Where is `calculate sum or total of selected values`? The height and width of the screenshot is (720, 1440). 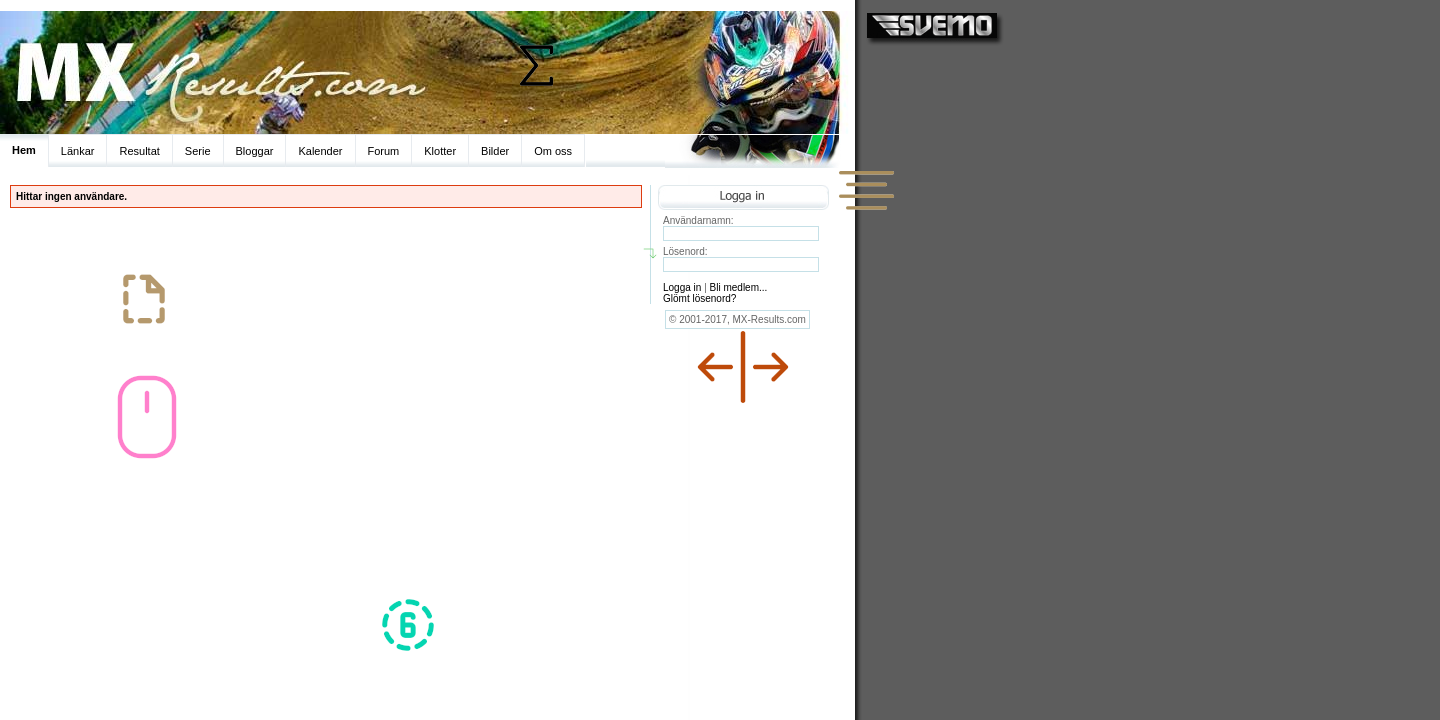
calculate sum or total of selected values is located at coordinates (536, 65).